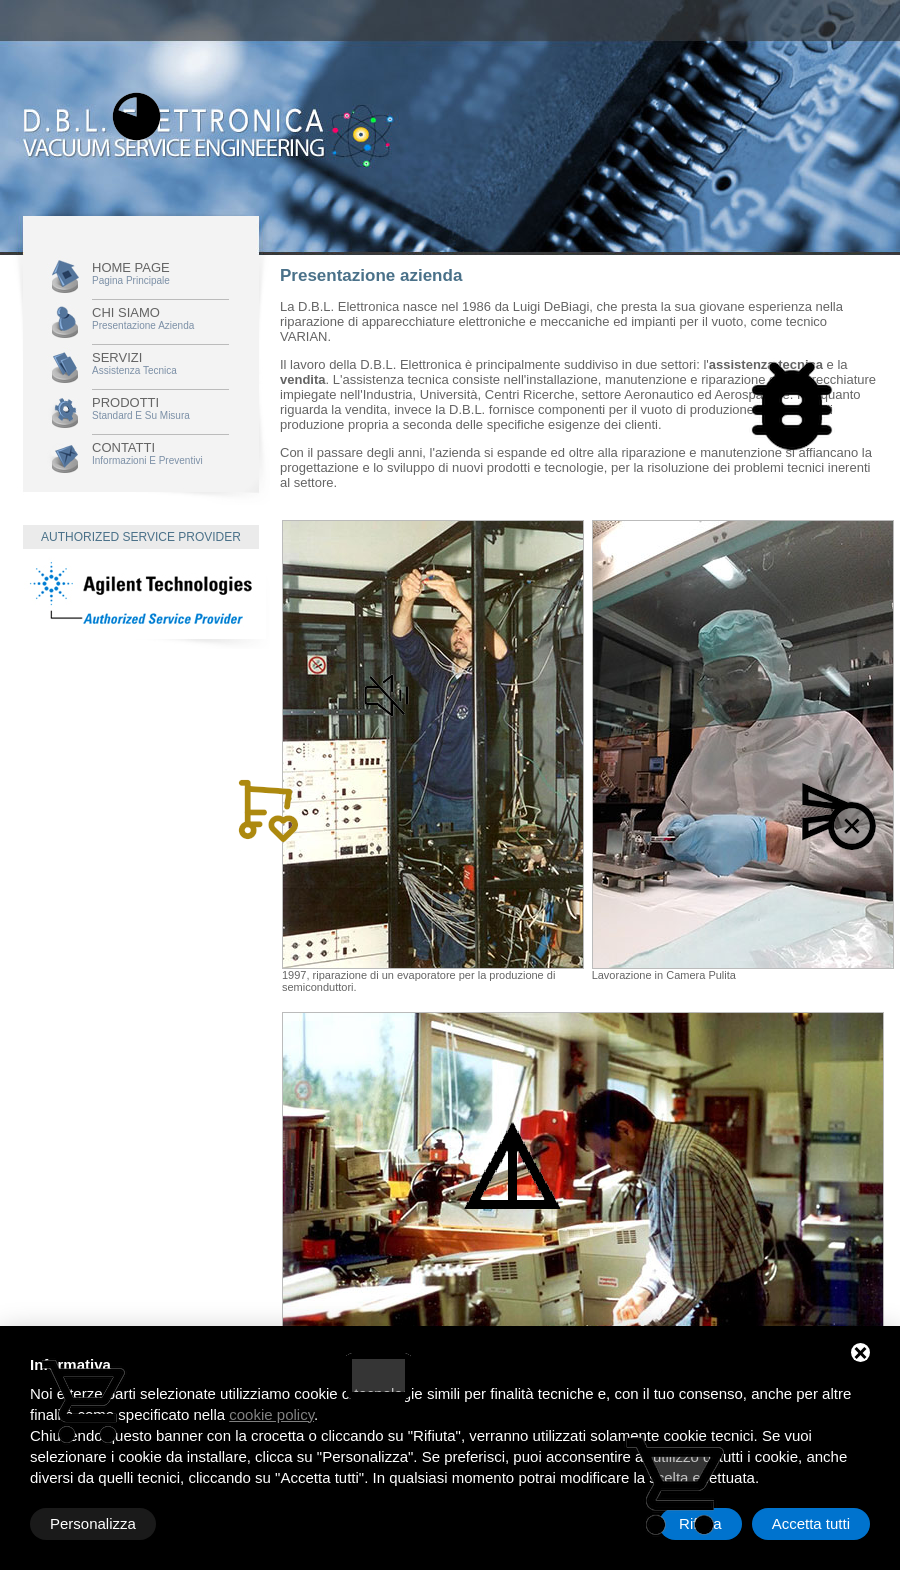 This screenshot has width=900, height=1570. Describe the element at coordinates (385, 695) in the screenshot. I see `mute audio or sound` at that location.